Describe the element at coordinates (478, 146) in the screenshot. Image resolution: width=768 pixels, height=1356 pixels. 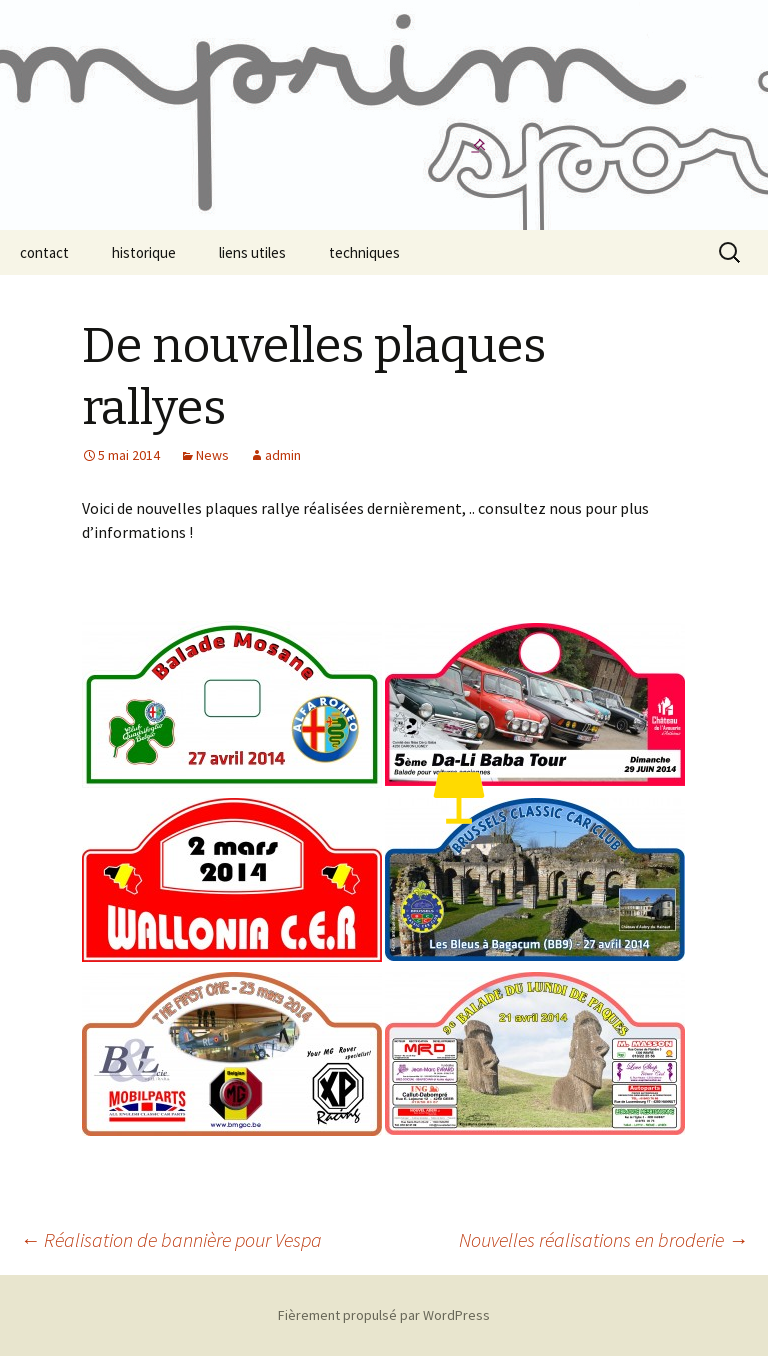
I see `place a bid on an item` at that location.